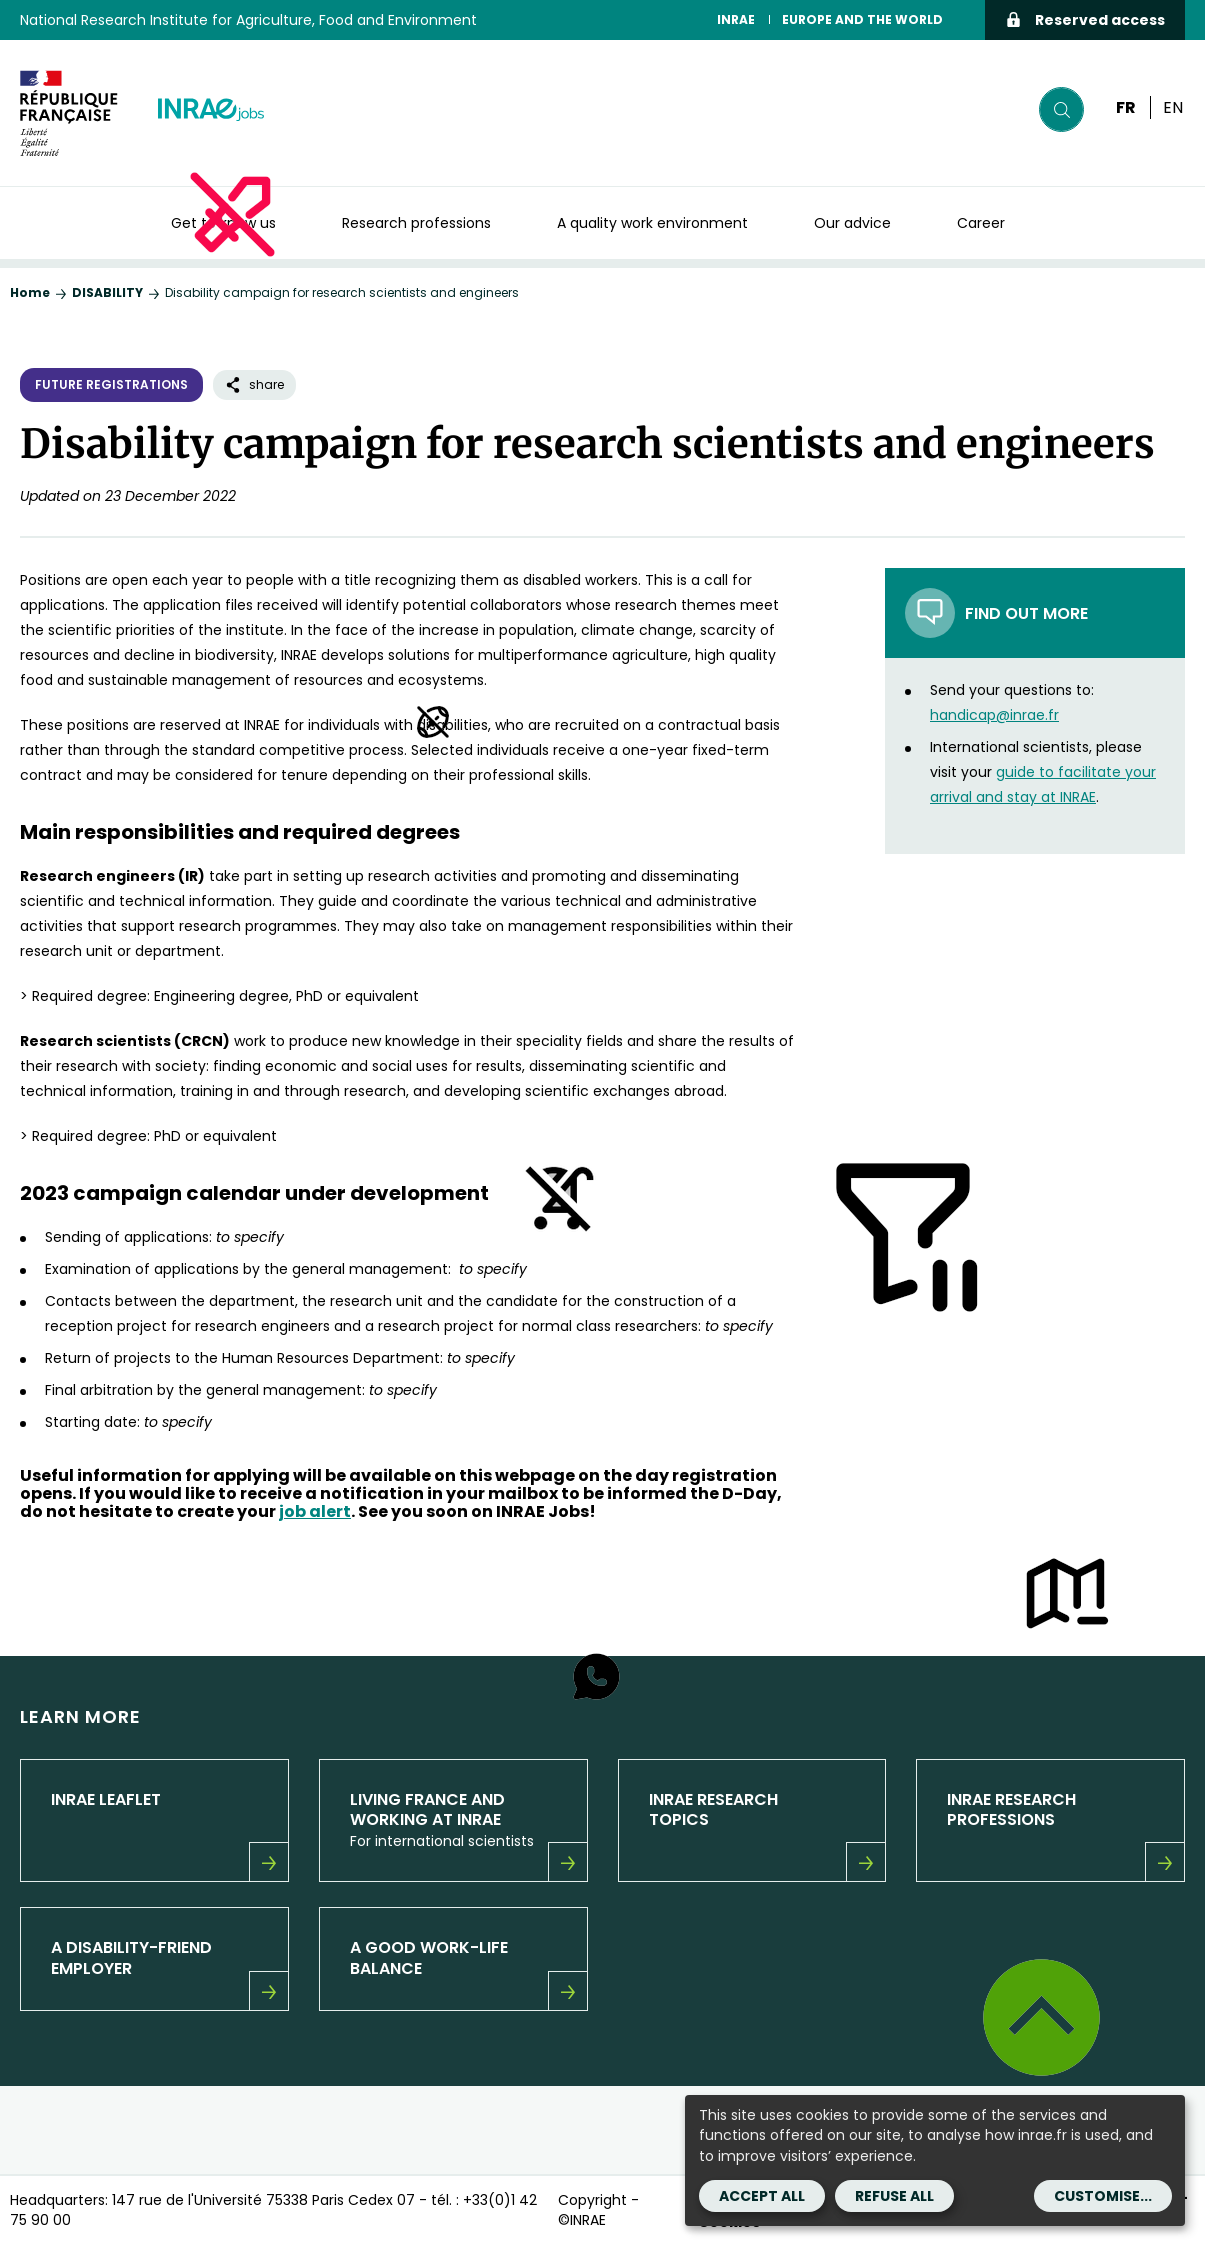 The image size is (1205, 2246). What do you see at coordinates (1041, 2017) in the screenshot?
I see `scroll to top of page` at bounding box center [1041, 2017].